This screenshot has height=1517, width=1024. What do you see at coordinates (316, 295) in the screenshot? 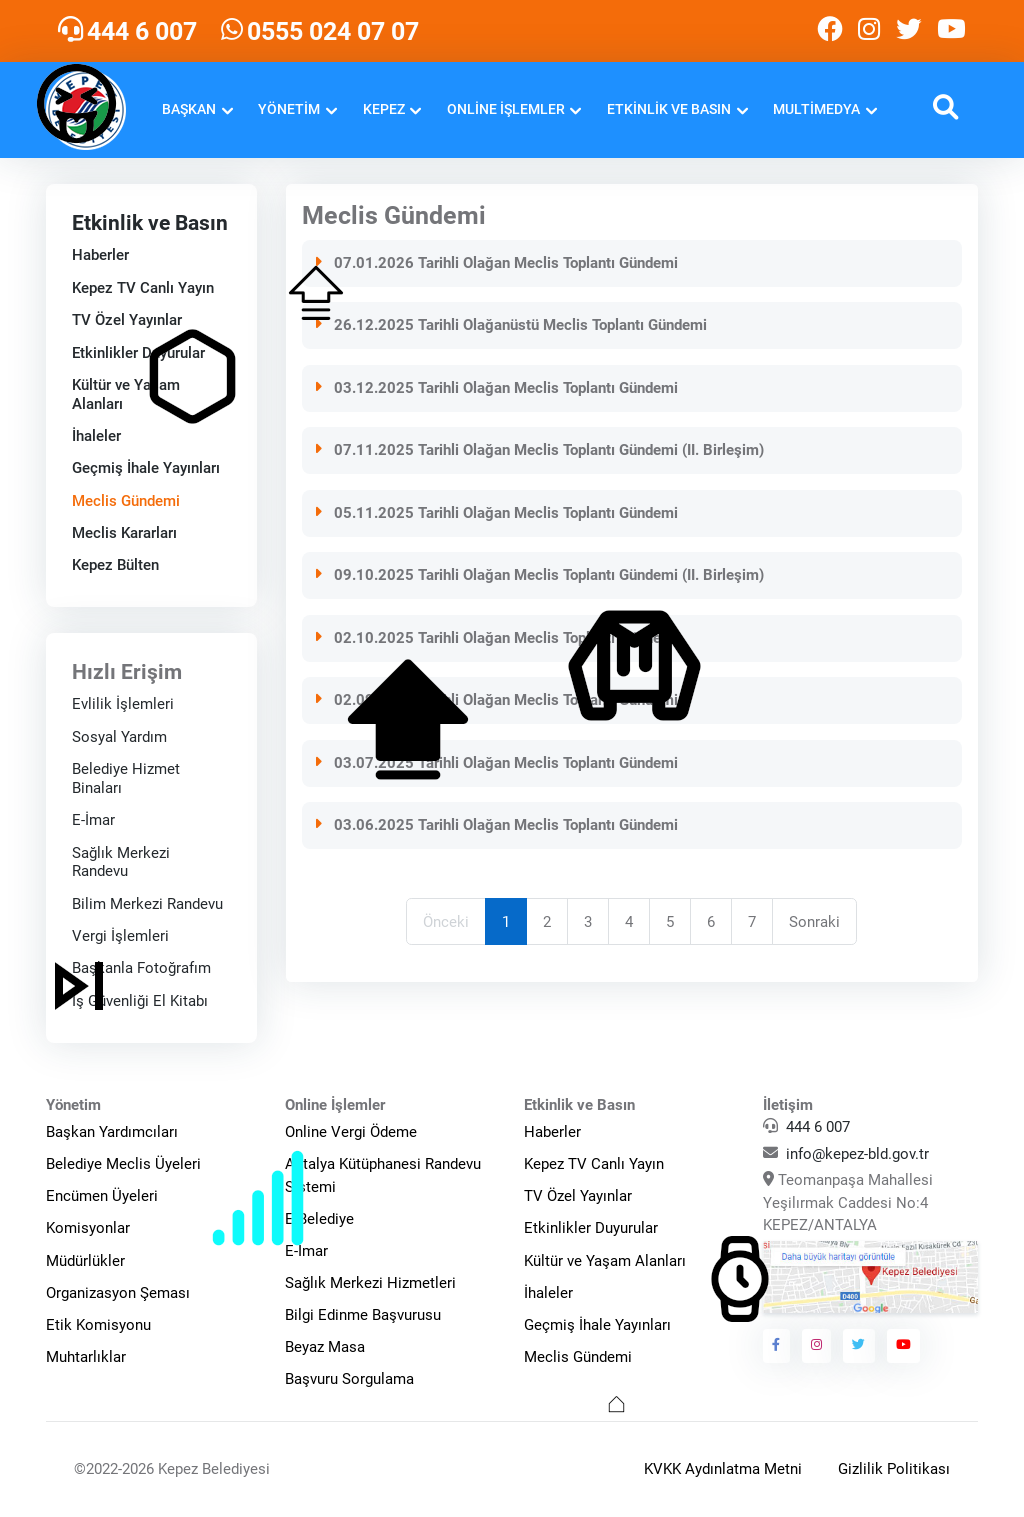
I see `upload file or content` at bounding box center [316, 295].